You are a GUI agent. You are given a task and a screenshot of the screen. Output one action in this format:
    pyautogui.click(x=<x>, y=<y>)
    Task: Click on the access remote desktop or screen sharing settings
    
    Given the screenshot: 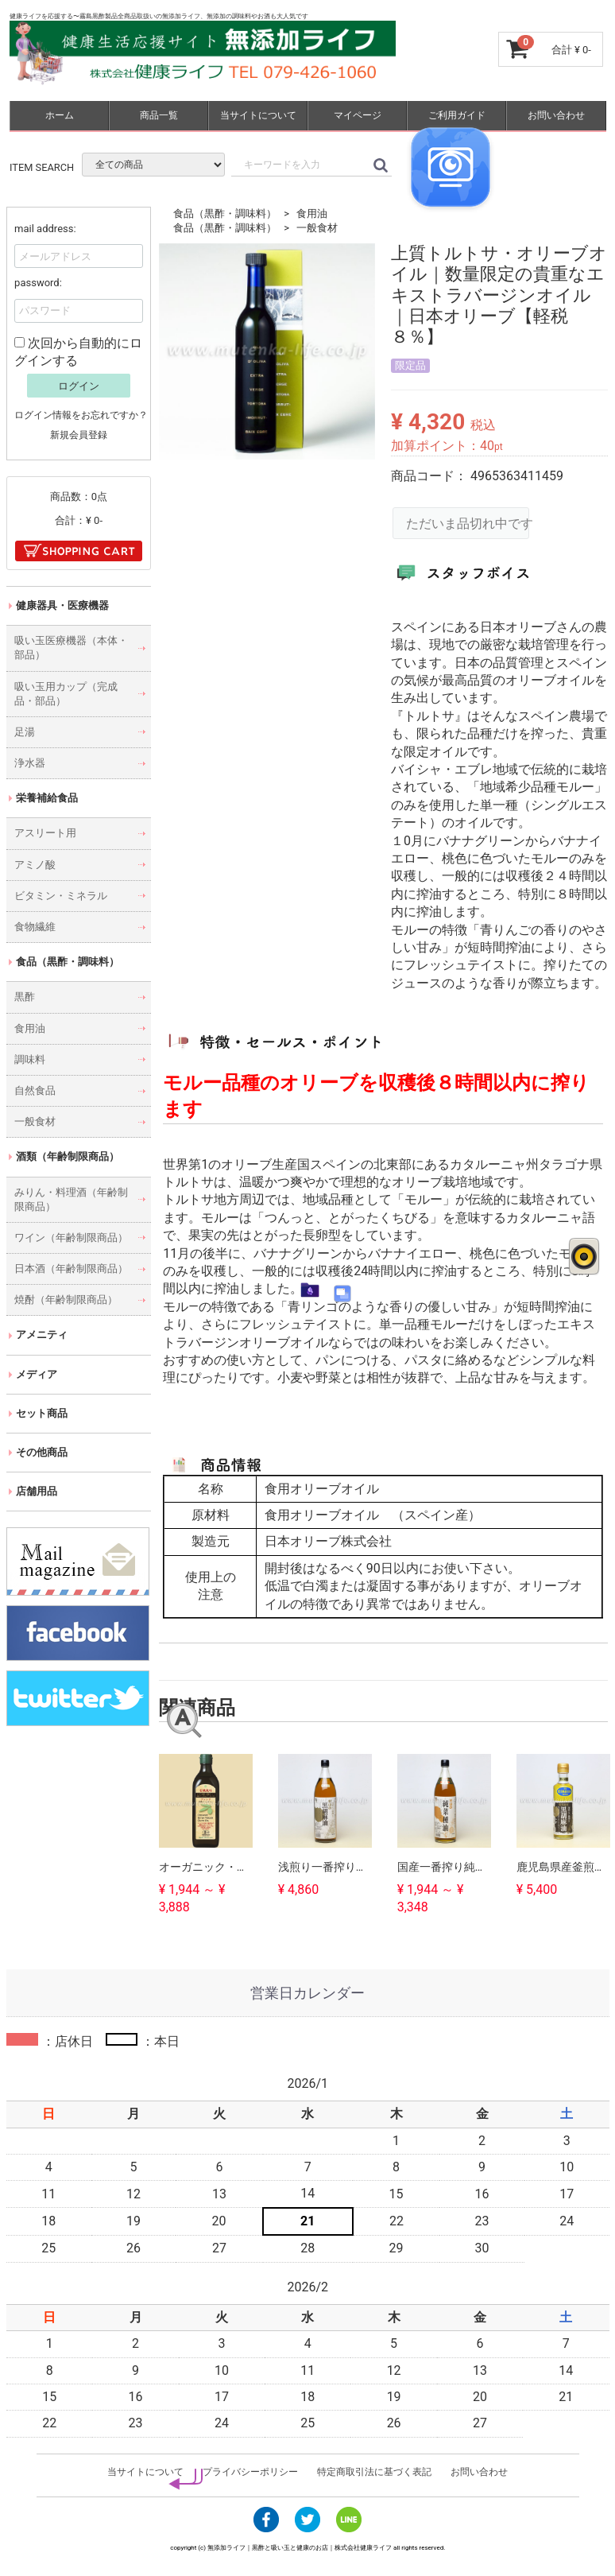 What is the action you would take?
    pyautogui.click(x=451, y=169)
    